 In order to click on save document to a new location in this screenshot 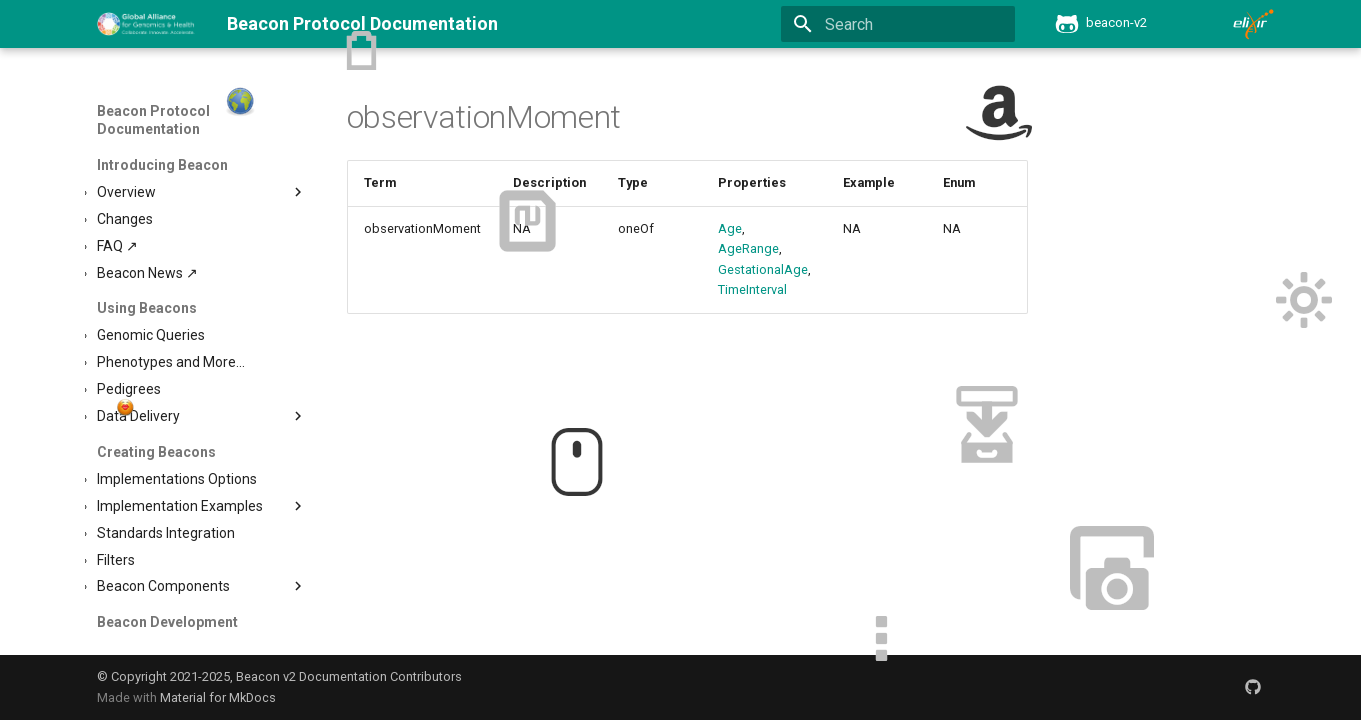, I will do `click(987, 427)`.